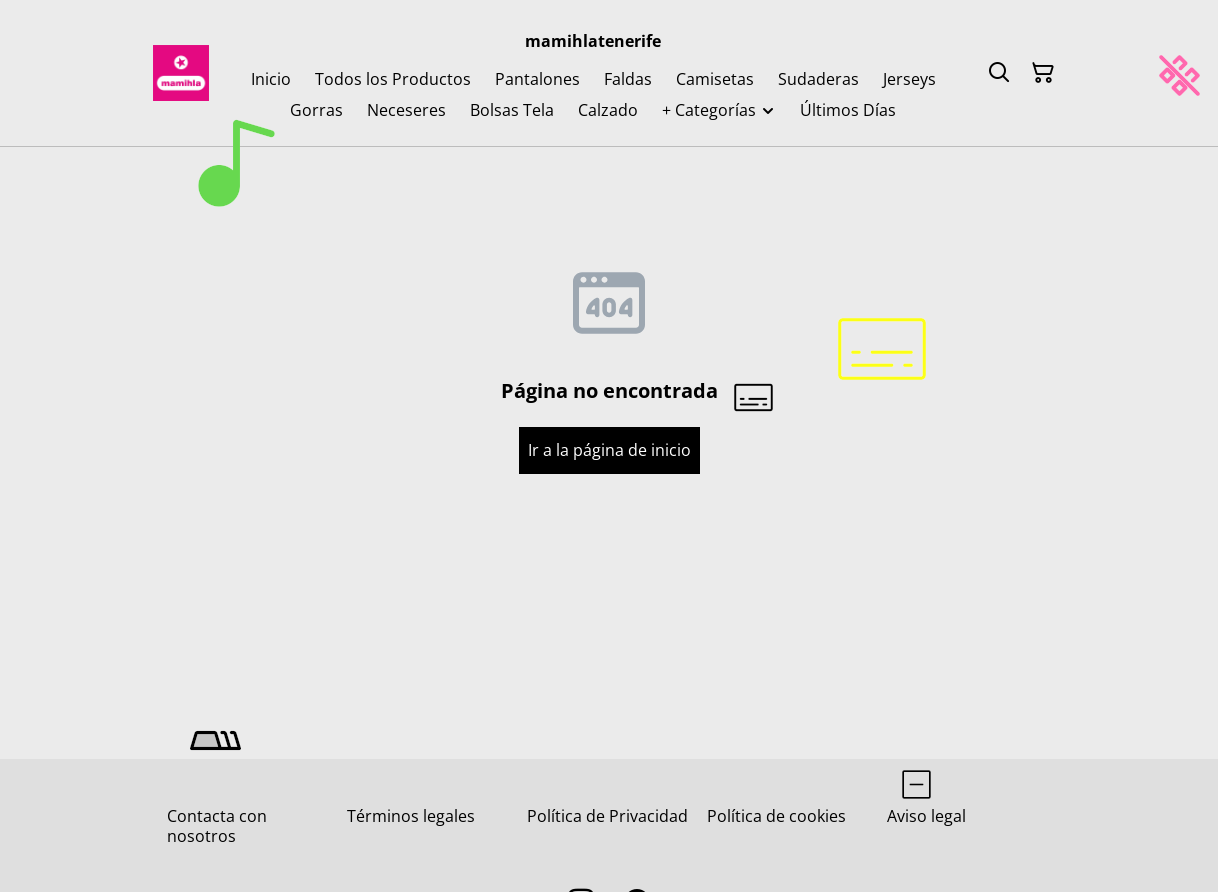 The width and height of the screenshot is (1218, 892). I want to click on access music or audio player, so click(236, 161).